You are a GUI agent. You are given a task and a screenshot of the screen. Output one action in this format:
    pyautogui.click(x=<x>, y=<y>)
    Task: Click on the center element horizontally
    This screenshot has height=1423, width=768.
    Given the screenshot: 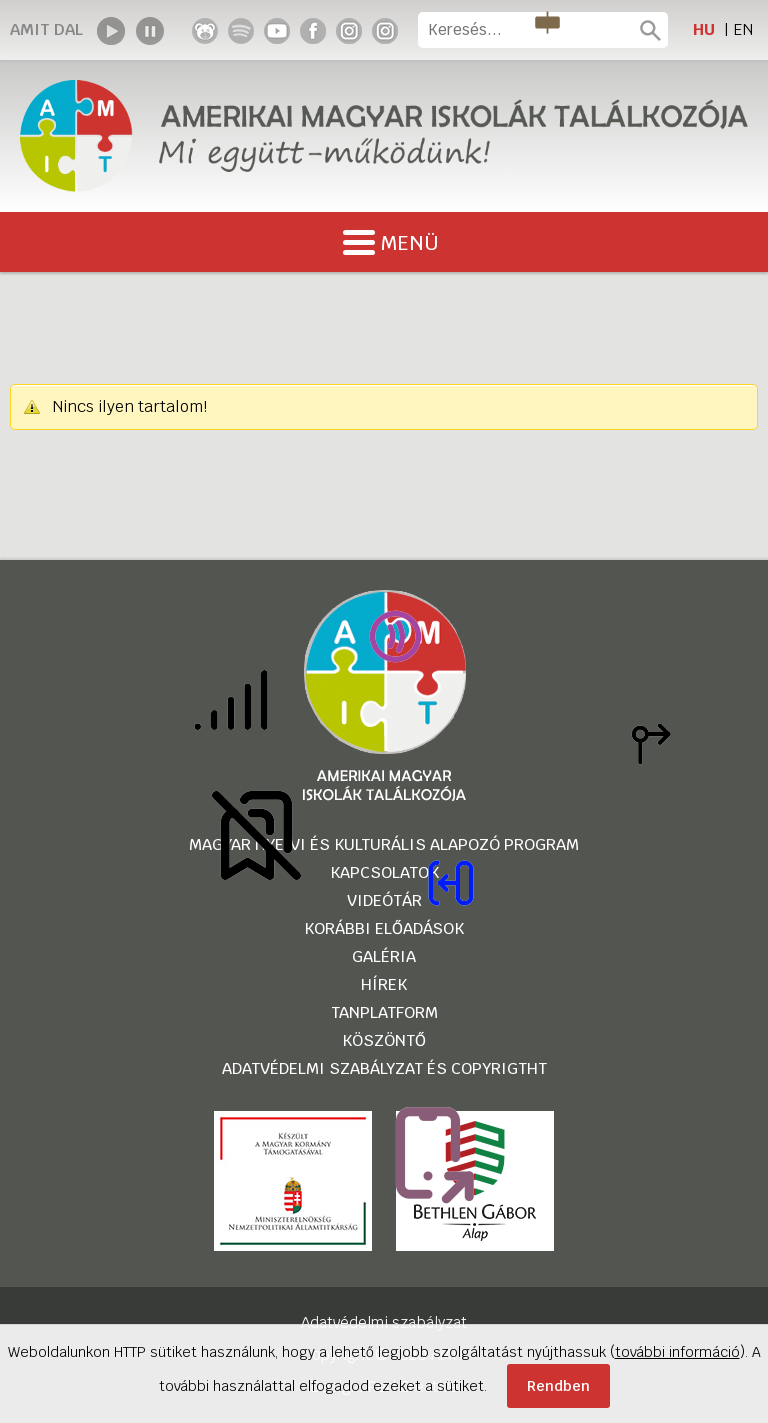 What is the action you would take?
    pyautogui.click(x=547, y=22)
    